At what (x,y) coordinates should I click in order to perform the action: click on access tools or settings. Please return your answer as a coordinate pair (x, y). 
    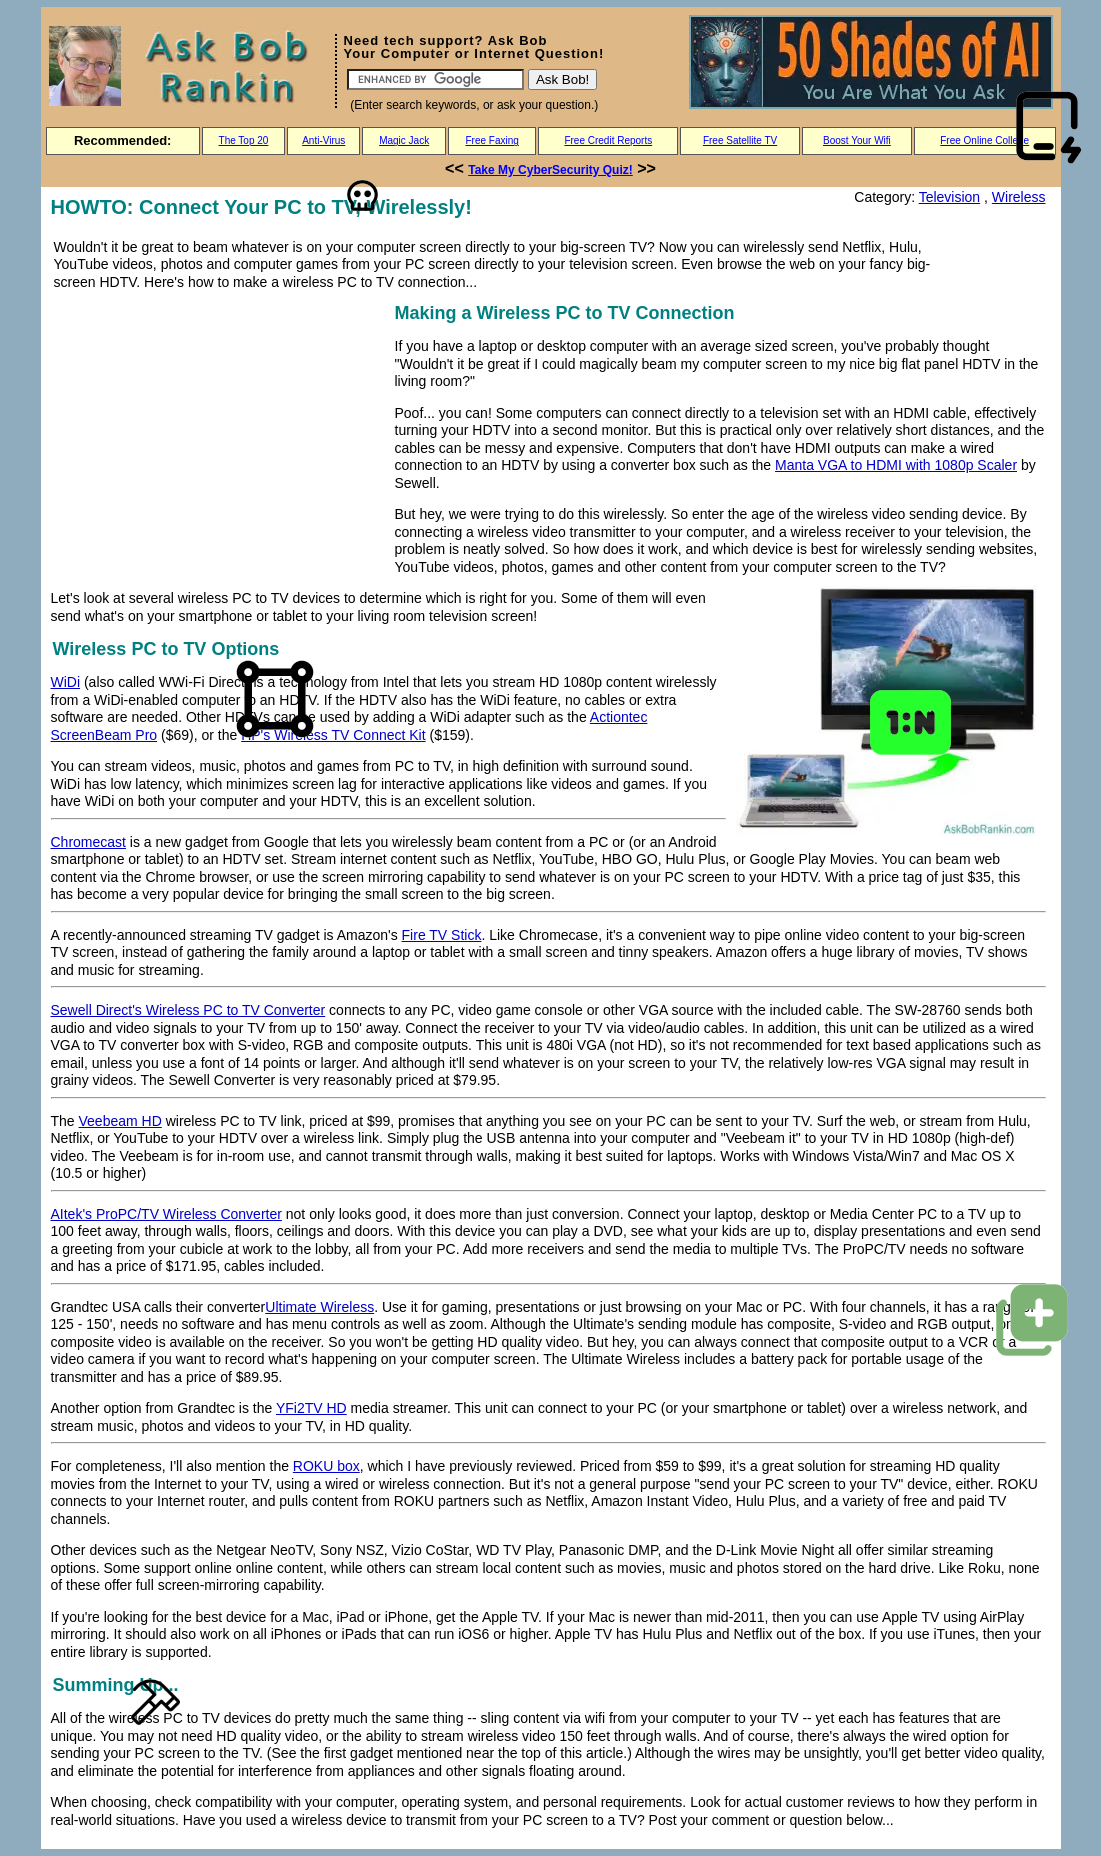
    Looking at the image, I should click on (153, 1703).